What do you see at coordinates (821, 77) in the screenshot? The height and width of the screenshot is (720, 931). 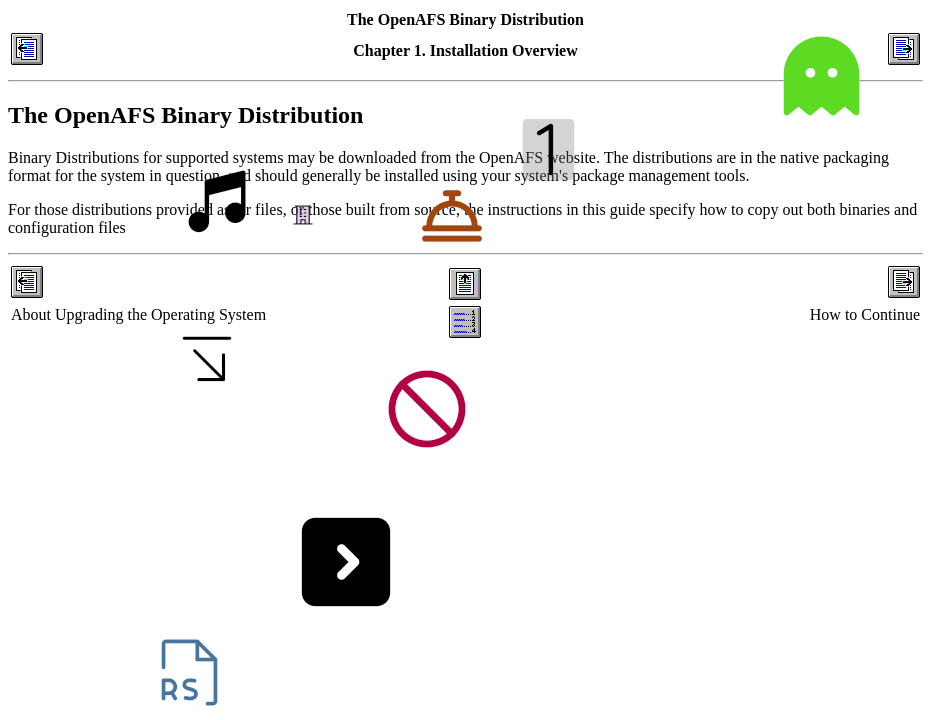 I see `toggle ghost mode or invisible status` at bounding box center [821, 77].